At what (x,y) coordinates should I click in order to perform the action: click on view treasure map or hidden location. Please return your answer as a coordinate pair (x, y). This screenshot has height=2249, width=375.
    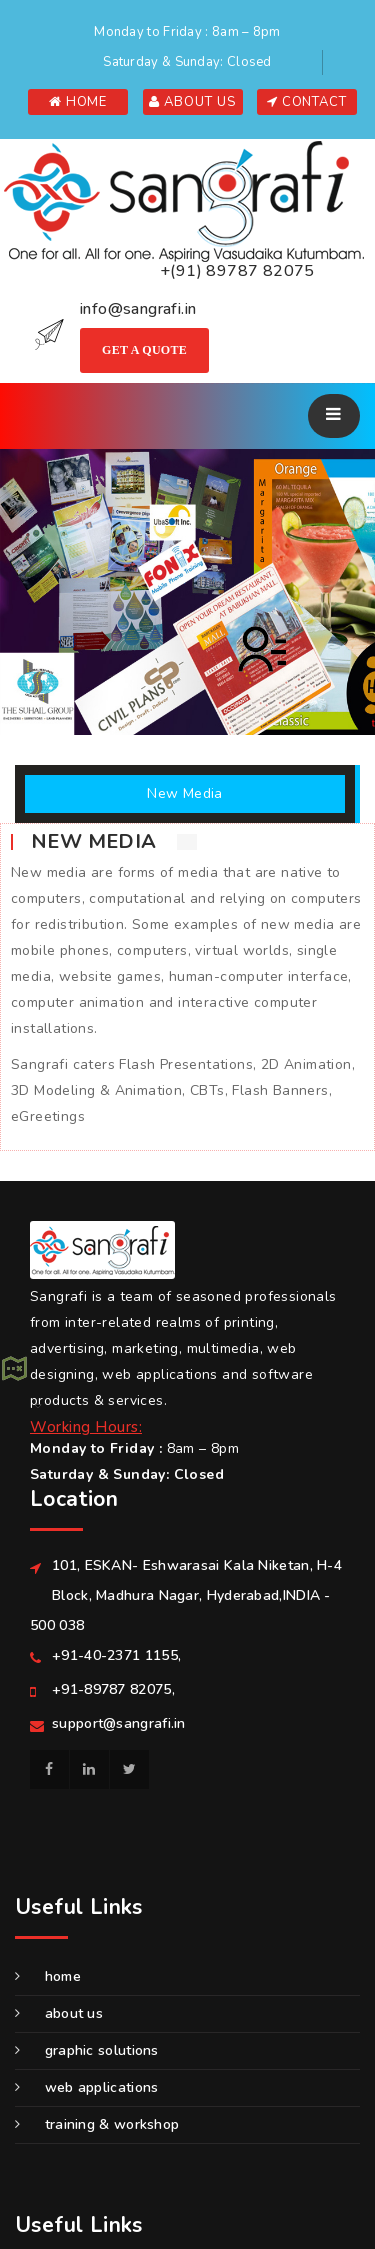
    Looking at the image, I should click on (14, 1368).